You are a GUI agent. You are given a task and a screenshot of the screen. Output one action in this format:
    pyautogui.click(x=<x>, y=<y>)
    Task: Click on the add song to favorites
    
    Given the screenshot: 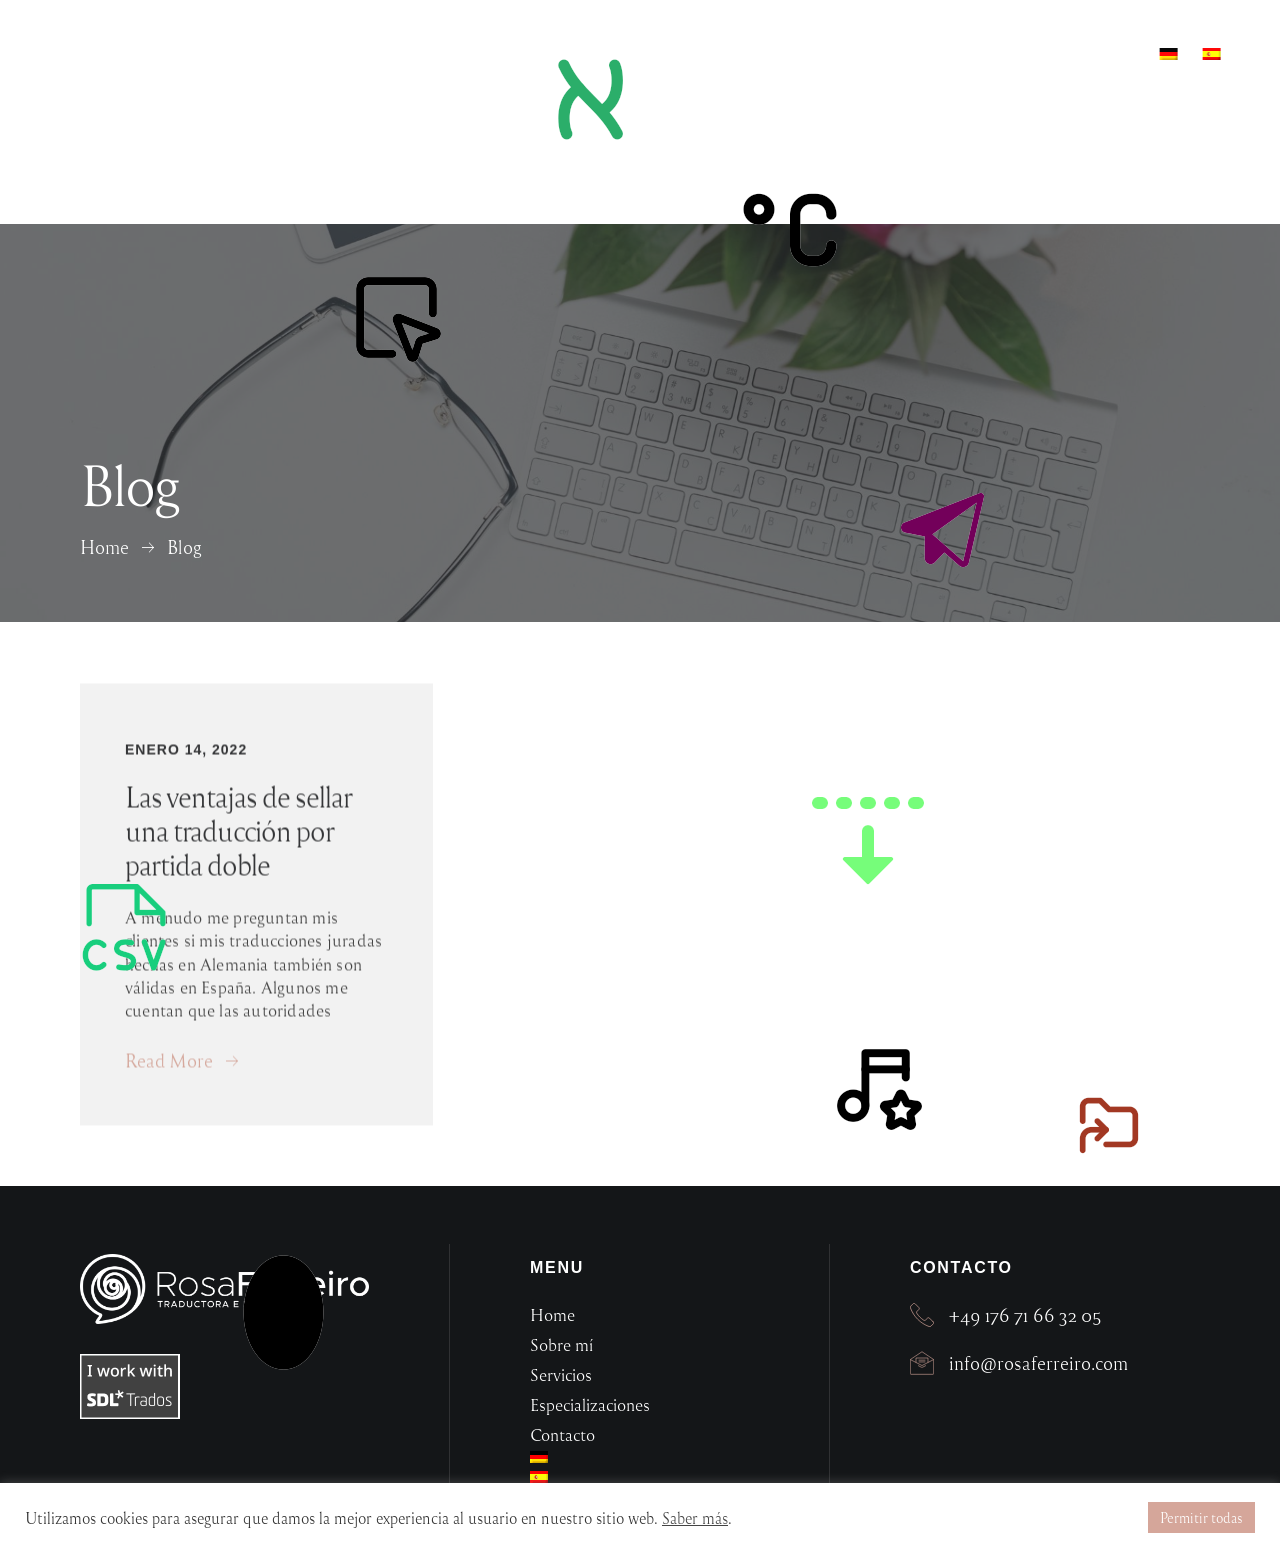 What is the action you would take?
    pyautogui.click(x=877, y=1085)
    